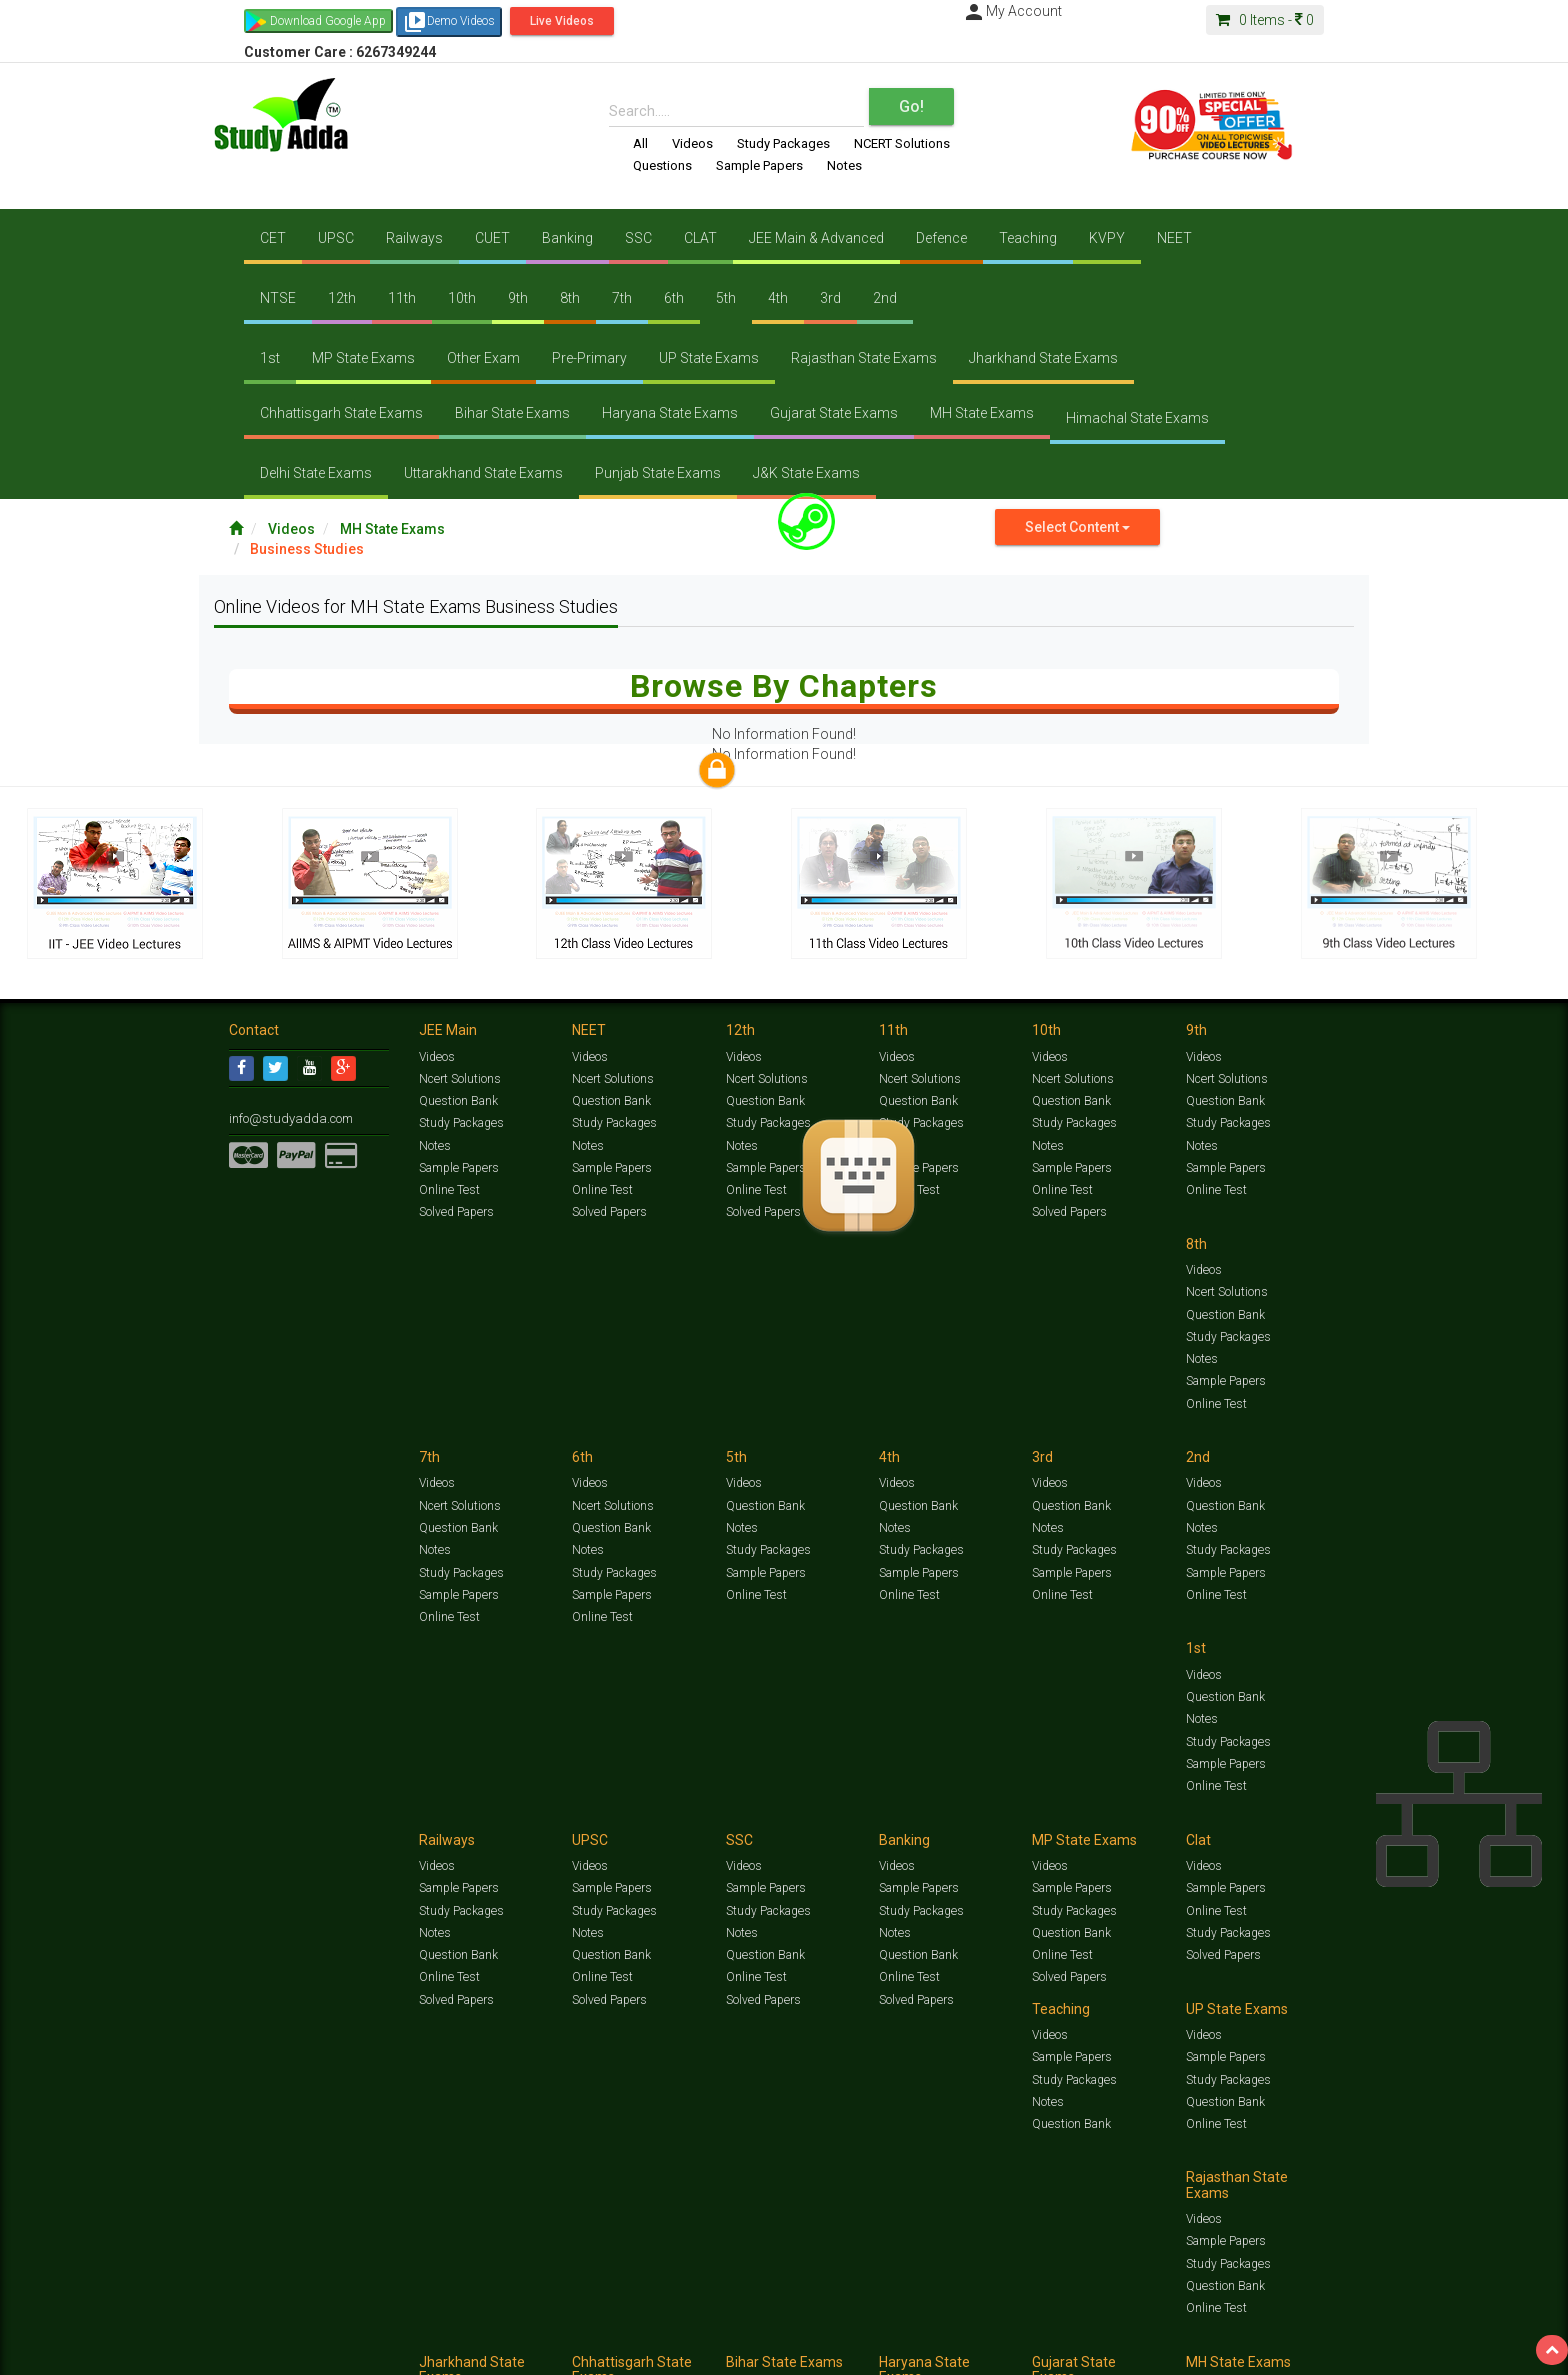 The width and height of the screenshot is (1568, 2375). What do you see at coordinates (858, 1177) in the screenshot?
I see `input source or keyboard layout settings file` at bounding box center [858, 1177].